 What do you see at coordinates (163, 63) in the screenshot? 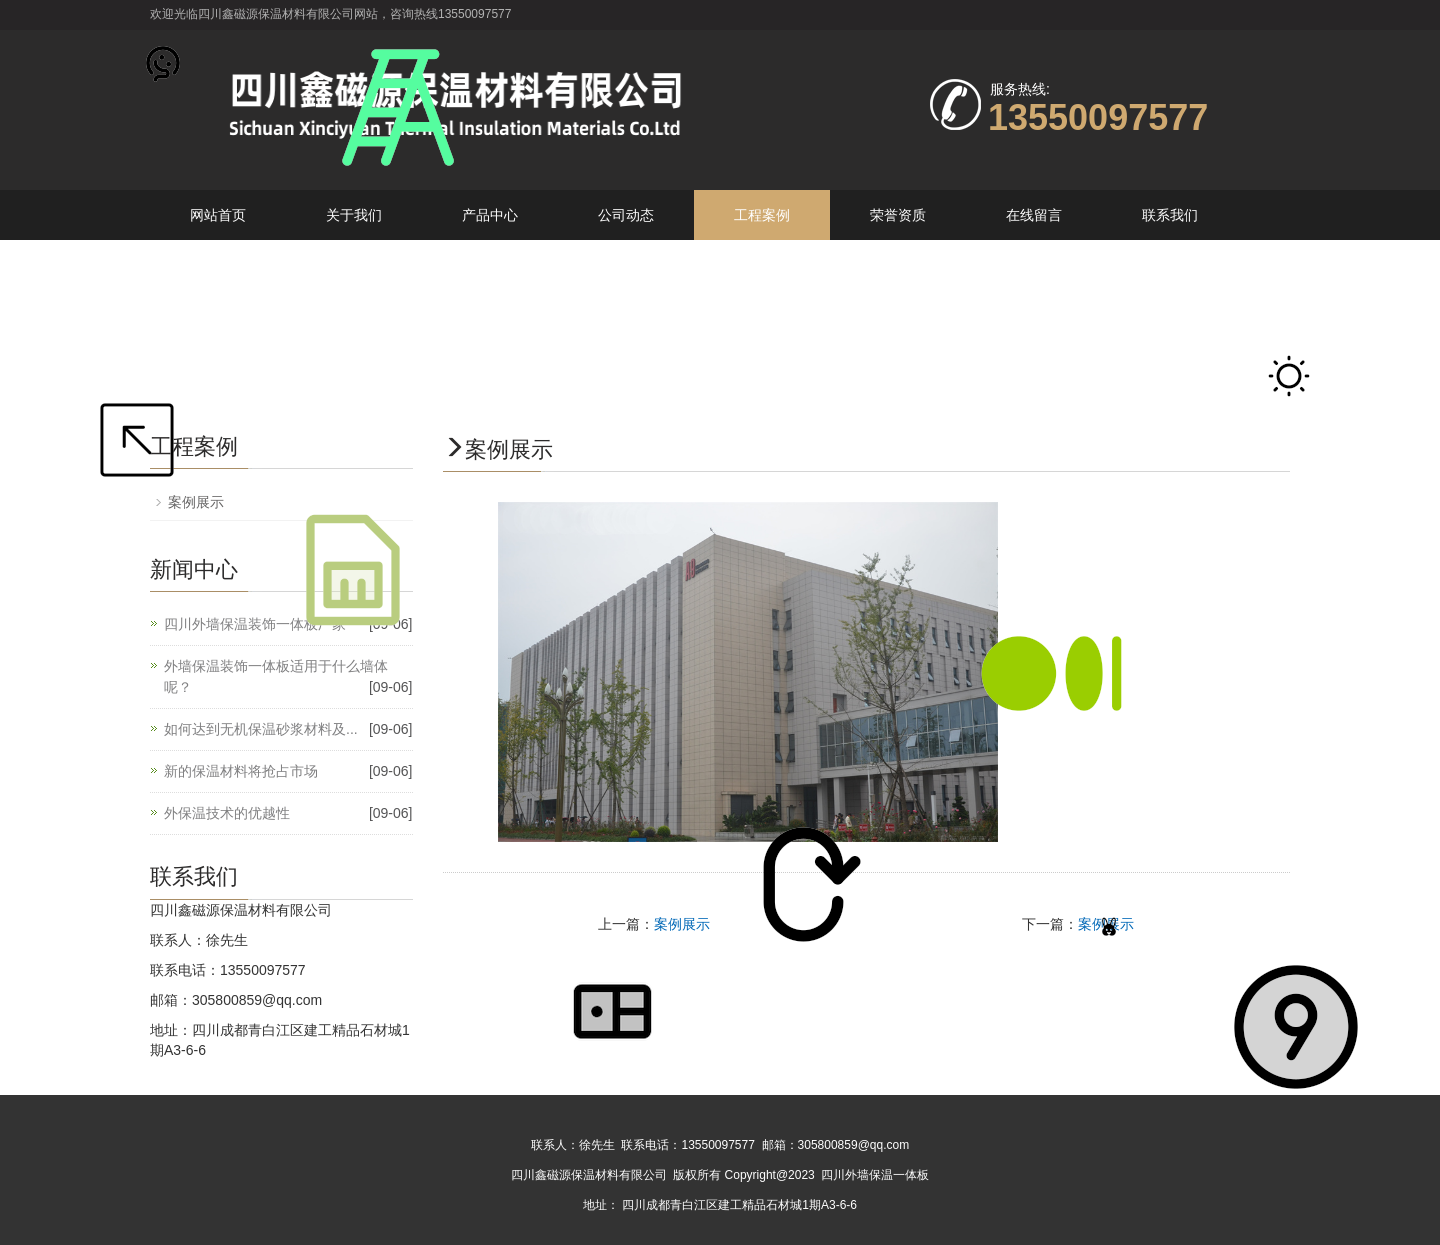
I see `indicates overwhelmed or stressed state` at bounding box center [163, 63].